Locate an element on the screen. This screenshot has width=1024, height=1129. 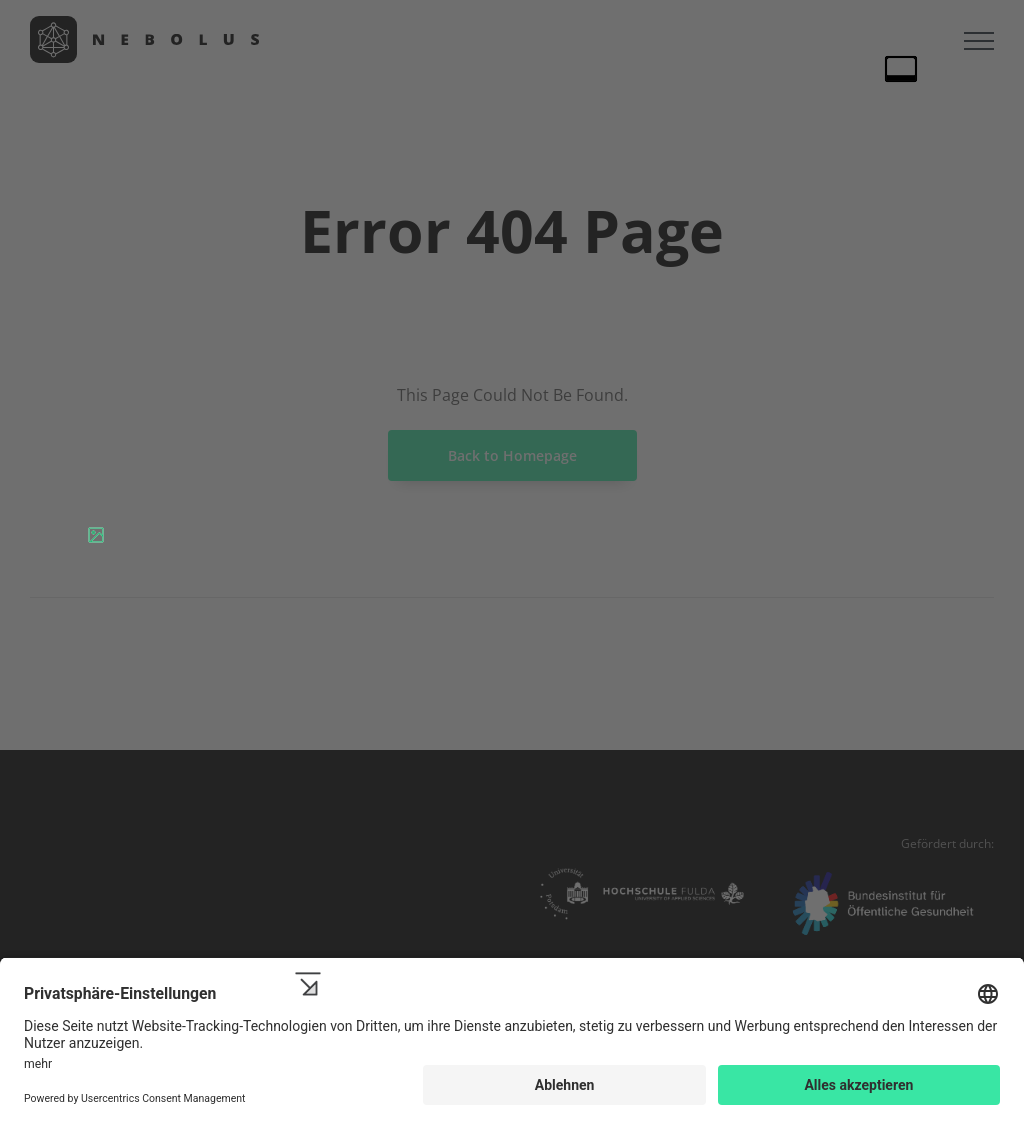
move item to bottom-right corner is located at coordinates (308, 985).